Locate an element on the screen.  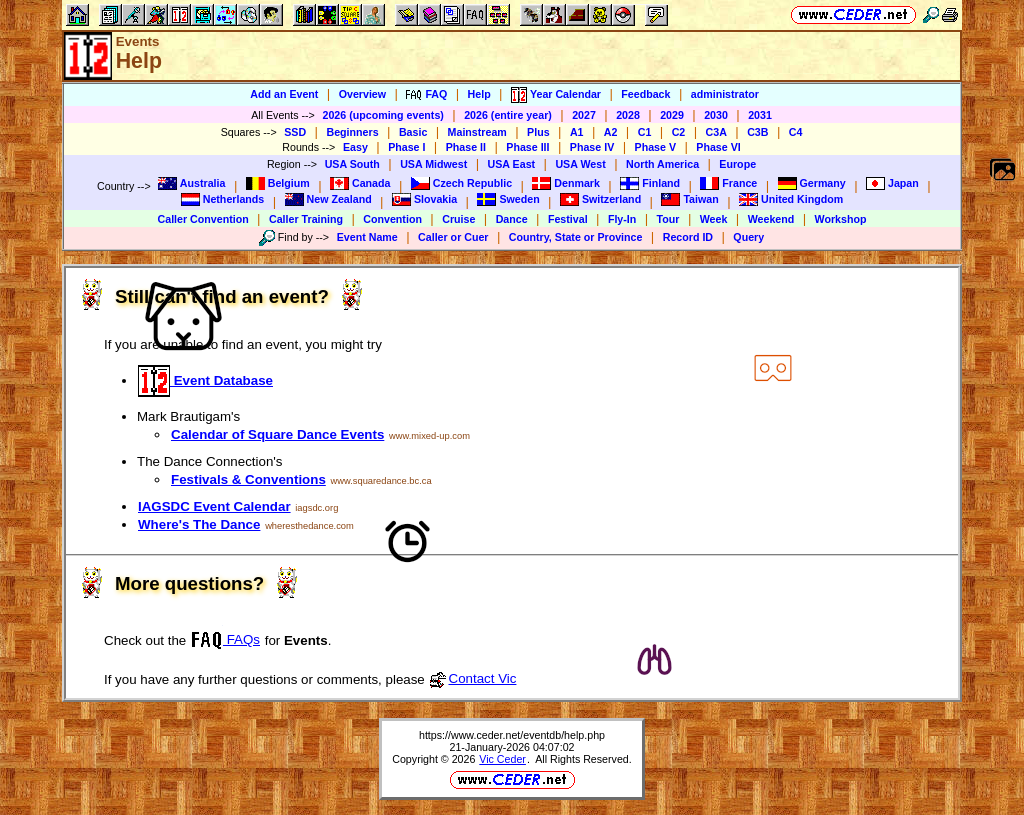
set or manage alarms is located at coordinates (407, 541).